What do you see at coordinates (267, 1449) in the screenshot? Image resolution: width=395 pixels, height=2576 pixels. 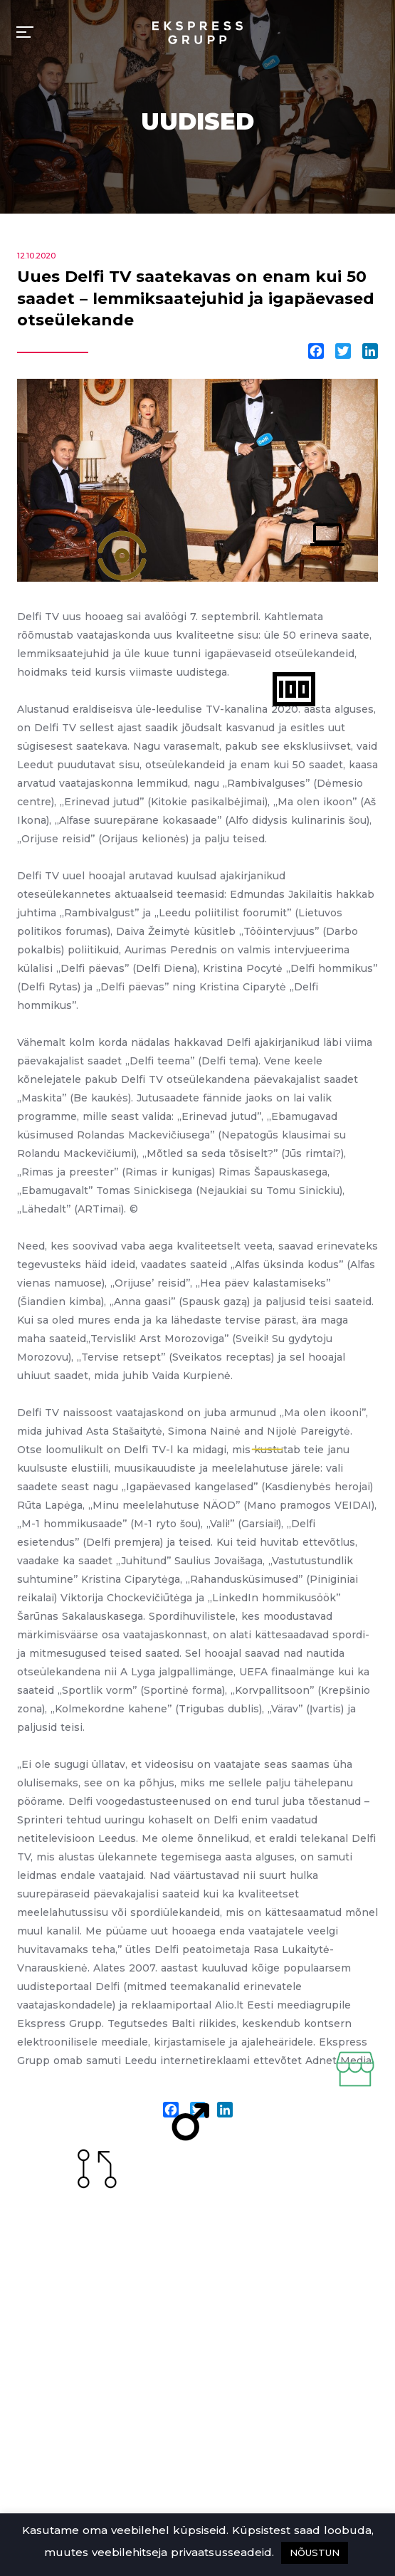 I see `decrease quantity or value` at bounding box center [267, 1449].